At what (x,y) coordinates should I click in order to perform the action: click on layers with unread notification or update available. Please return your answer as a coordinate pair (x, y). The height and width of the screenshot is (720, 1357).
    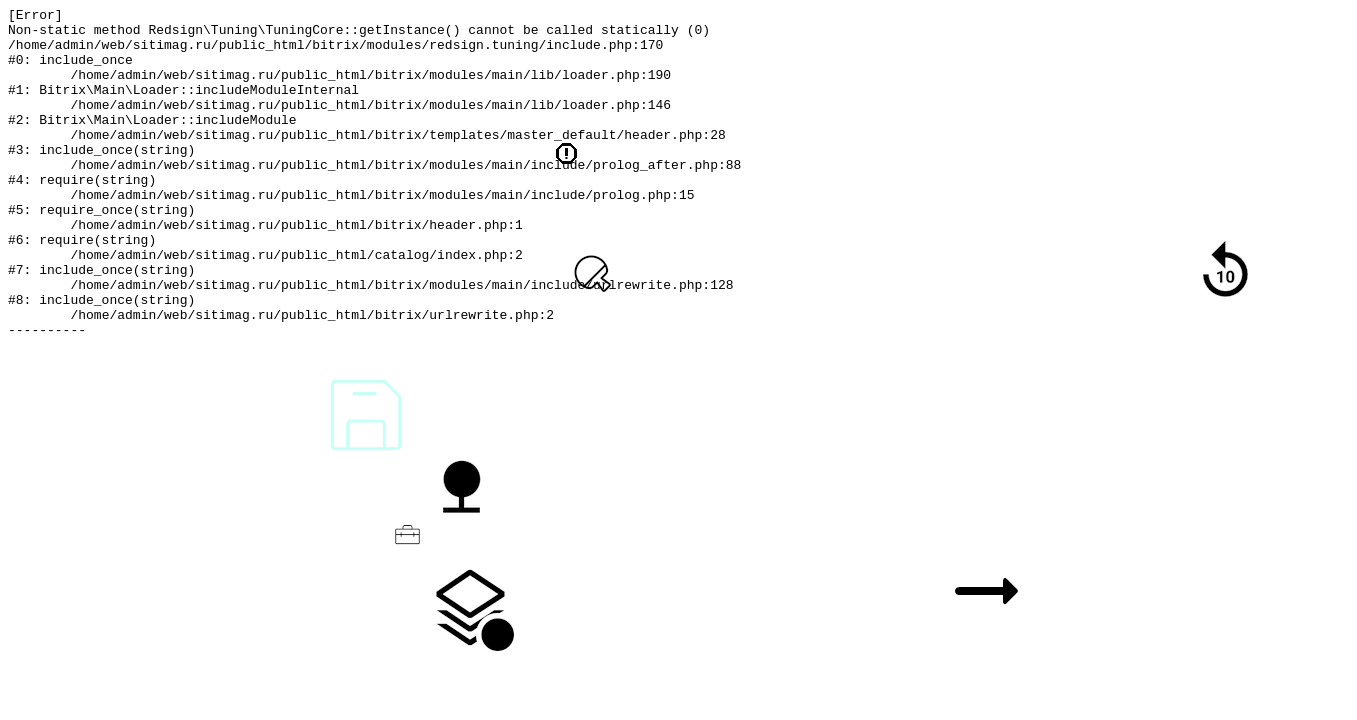
    Looking at the image, I should click on (470, 607).